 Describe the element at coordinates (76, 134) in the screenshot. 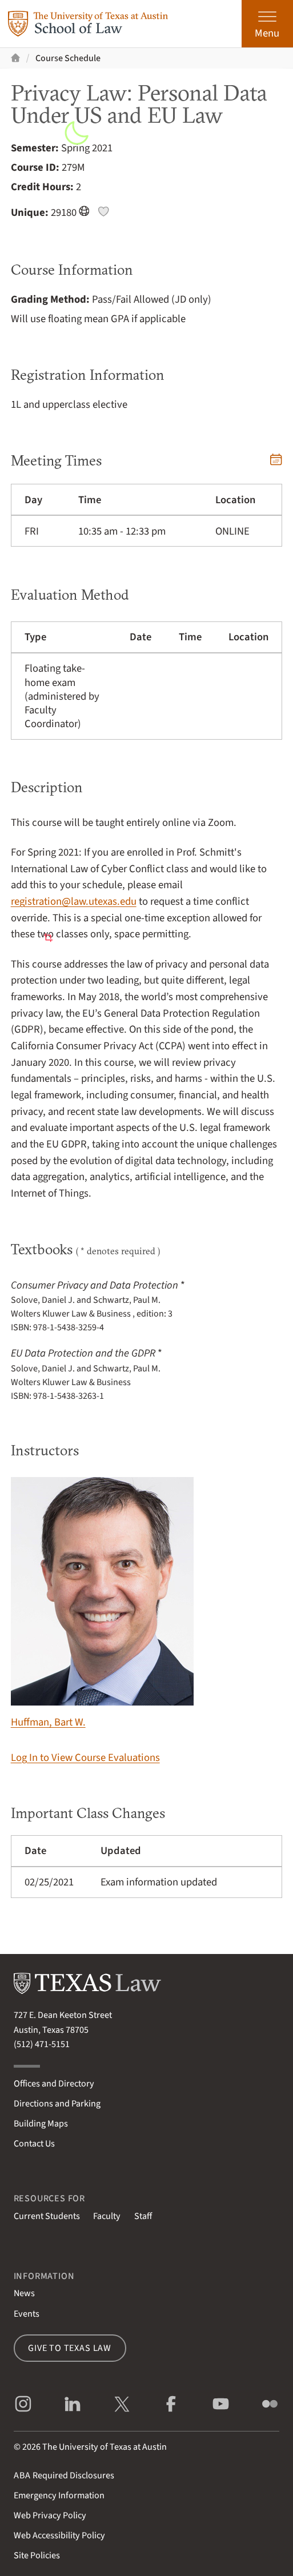

I see `toggle dark mode or night theme` at that location.